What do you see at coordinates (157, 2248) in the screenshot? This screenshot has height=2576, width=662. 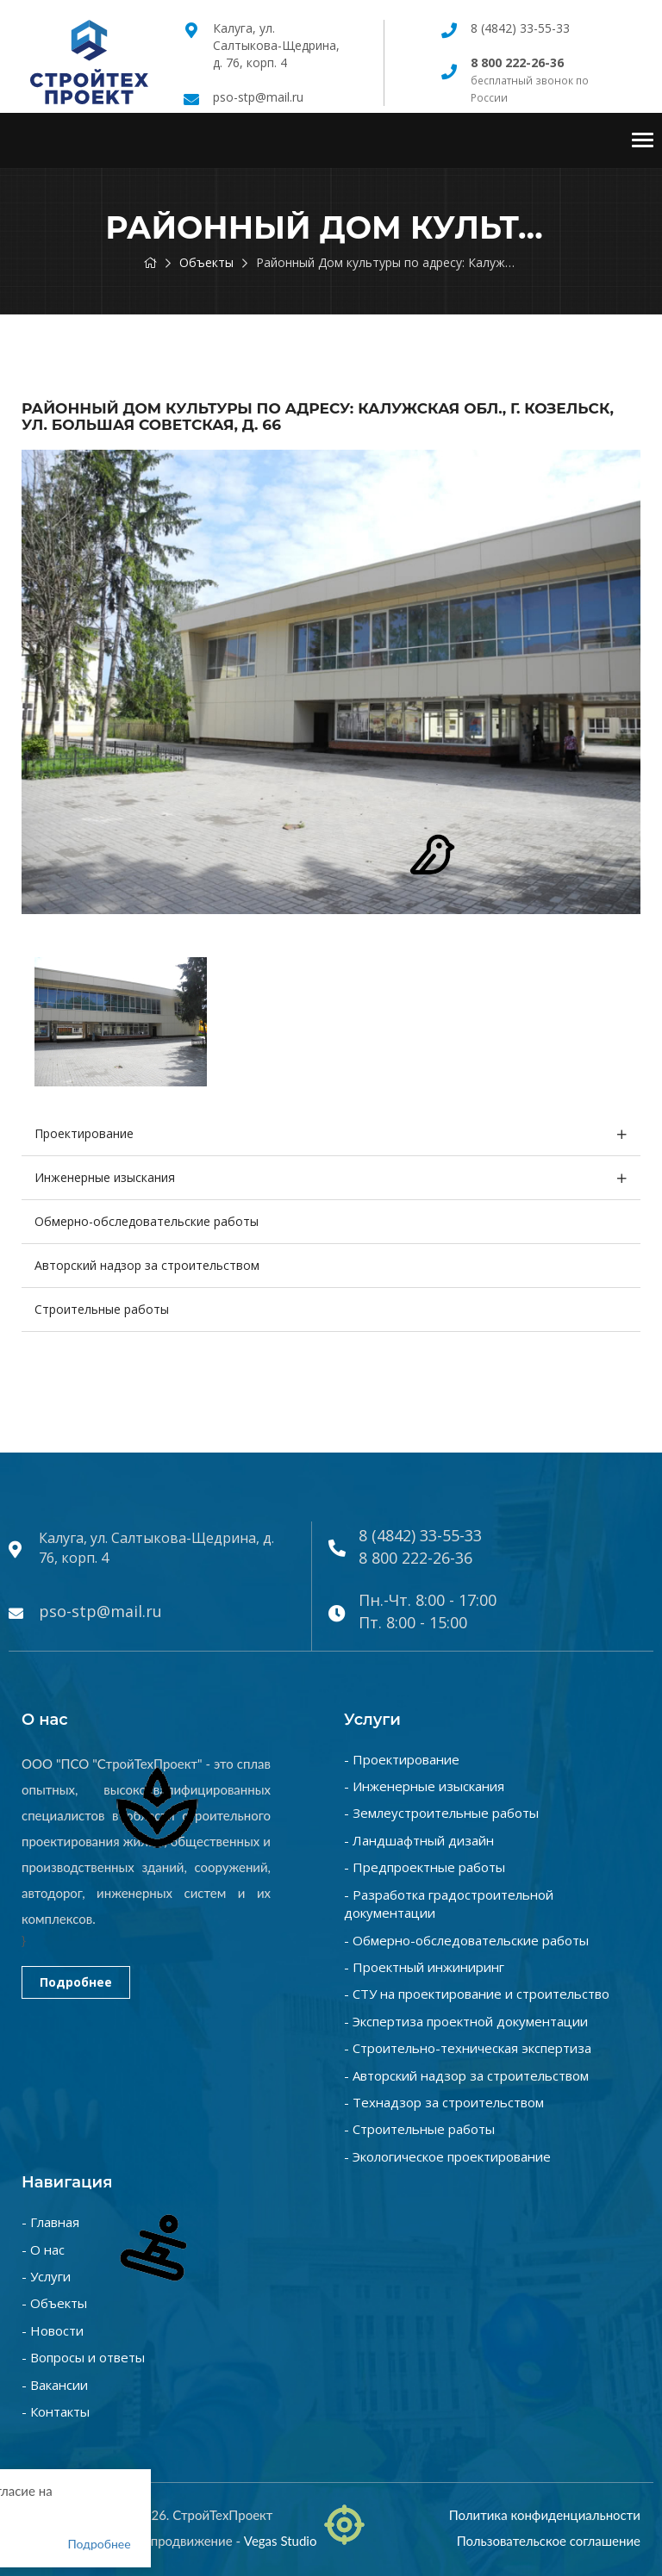 I see `access snowboarding or winter sports content` at bounding box center [157, 2248].